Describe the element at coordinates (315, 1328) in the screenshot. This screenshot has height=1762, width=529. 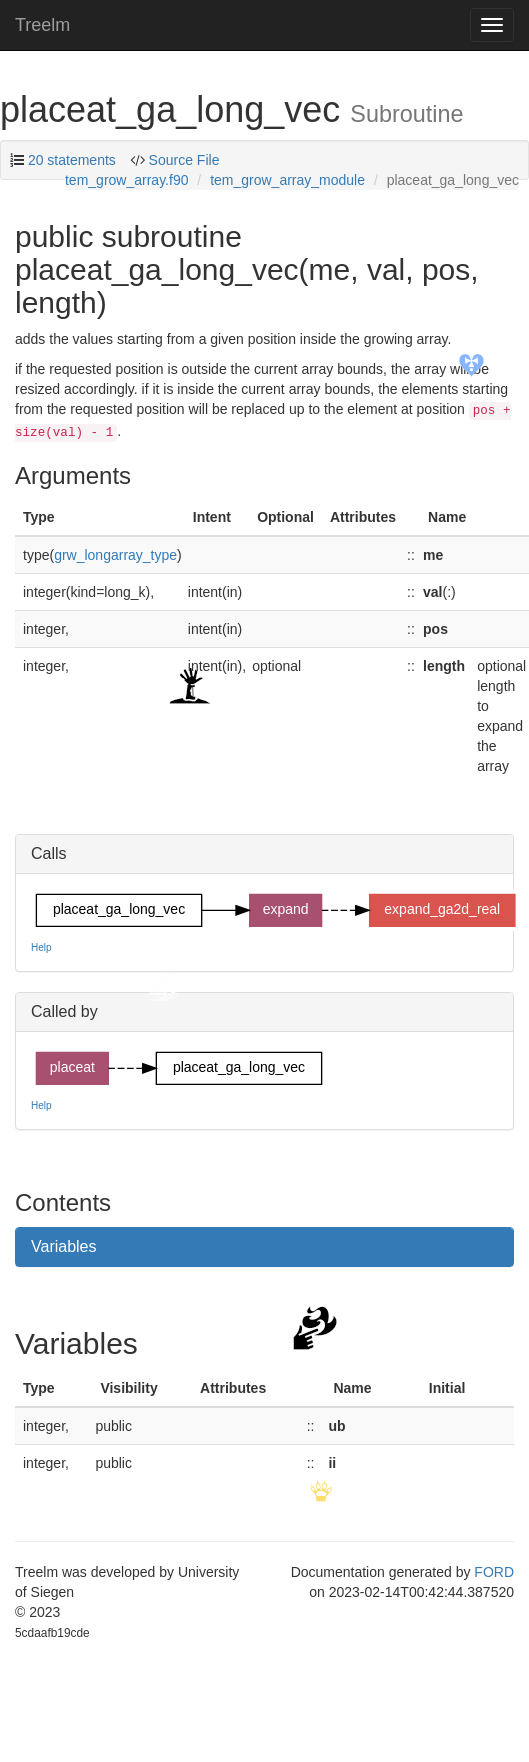
I see `indicates a "hot" or trending item` at that location.